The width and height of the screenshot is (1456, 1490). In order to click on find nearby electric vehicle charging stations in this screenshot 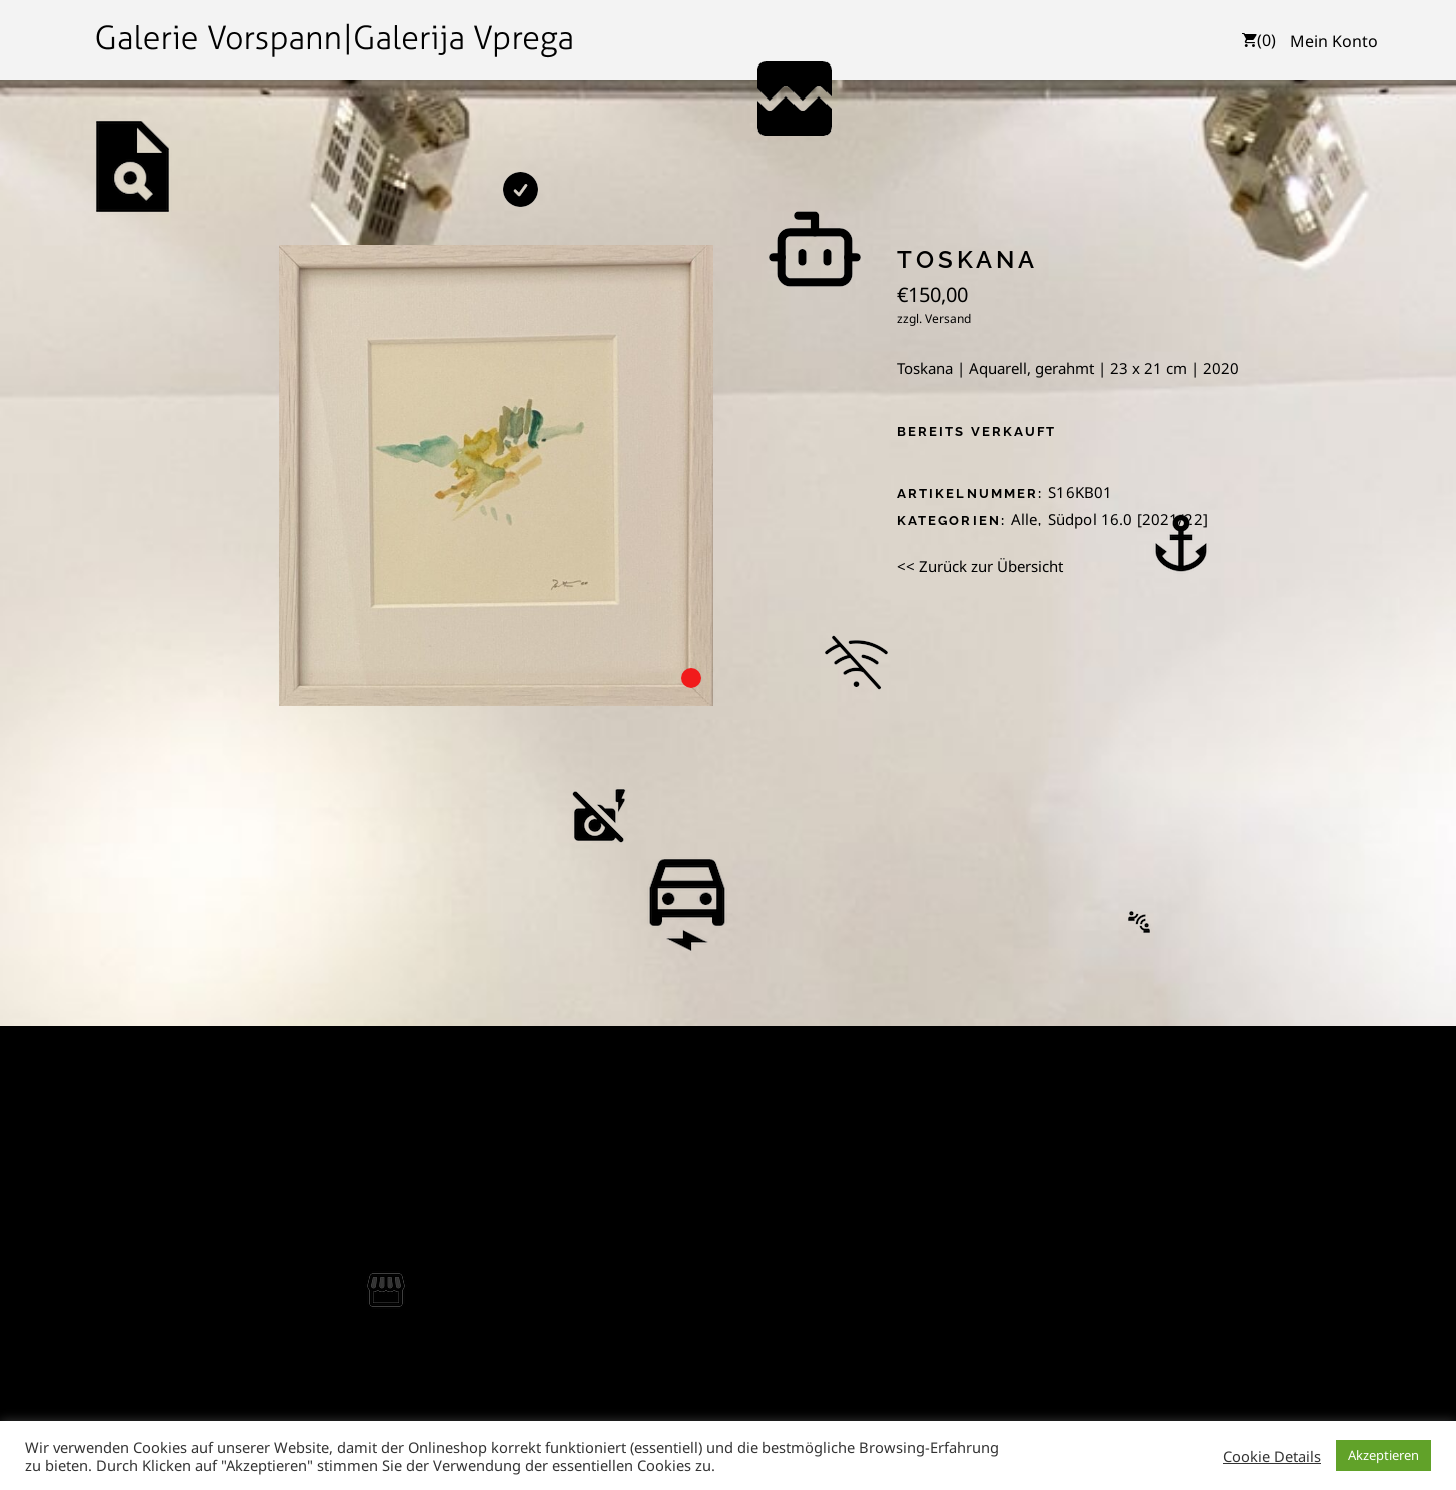, I will do `click(687, 905)`.